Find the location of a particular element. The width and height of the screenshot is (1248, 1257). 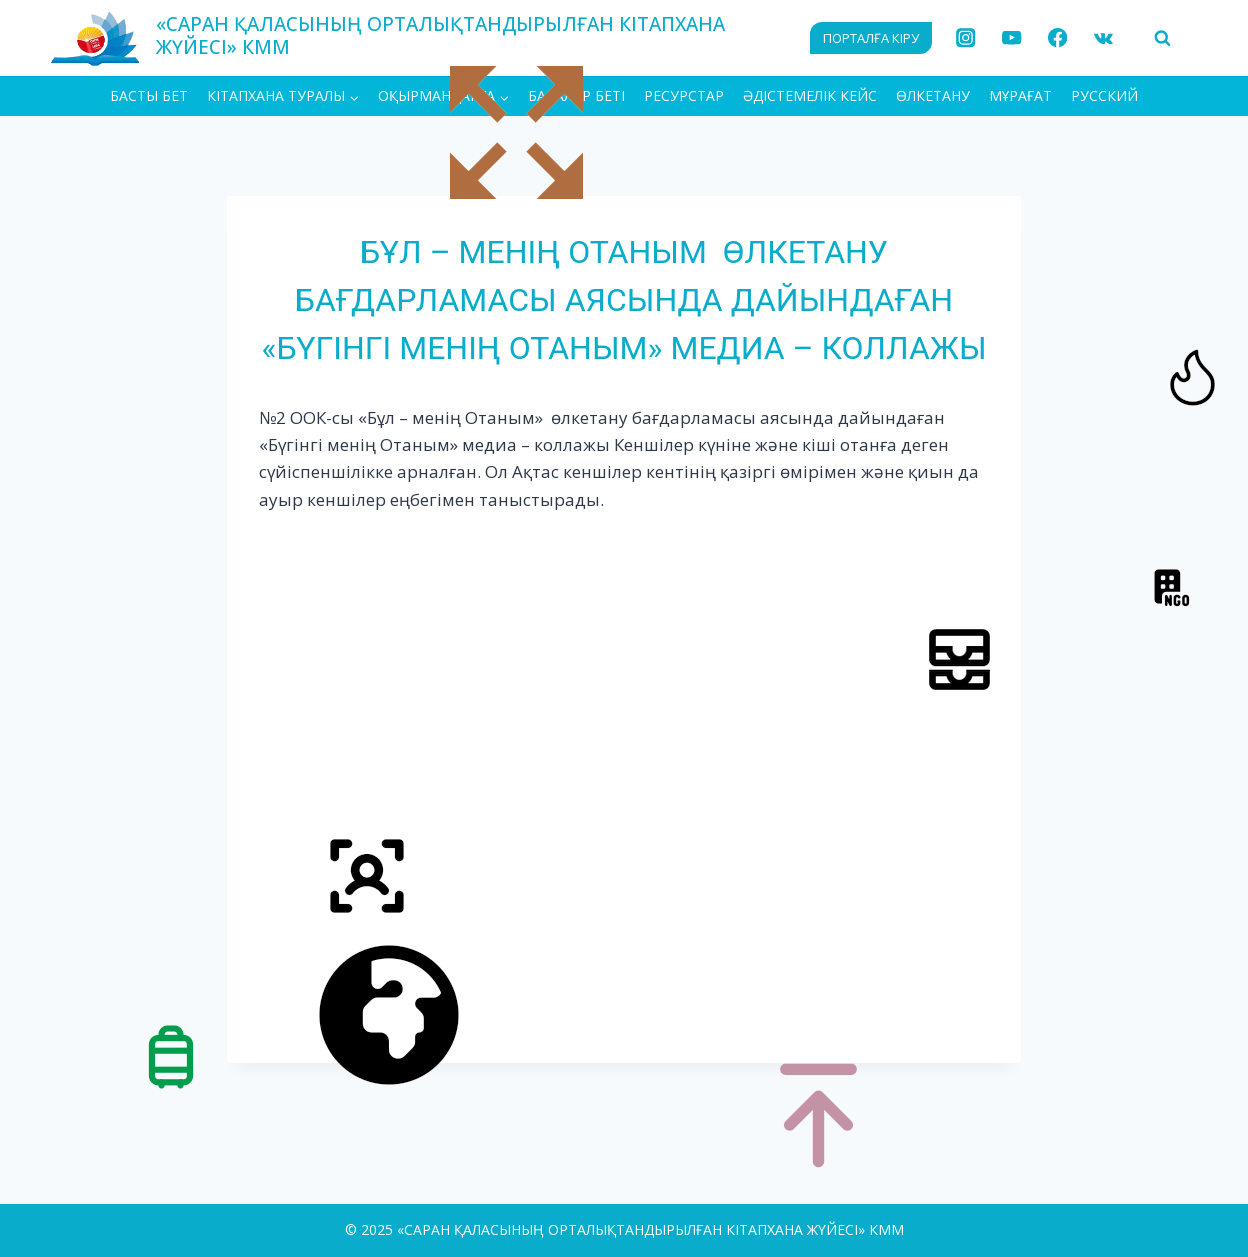

view hot or trending content is located at coordinates (1192, 377).